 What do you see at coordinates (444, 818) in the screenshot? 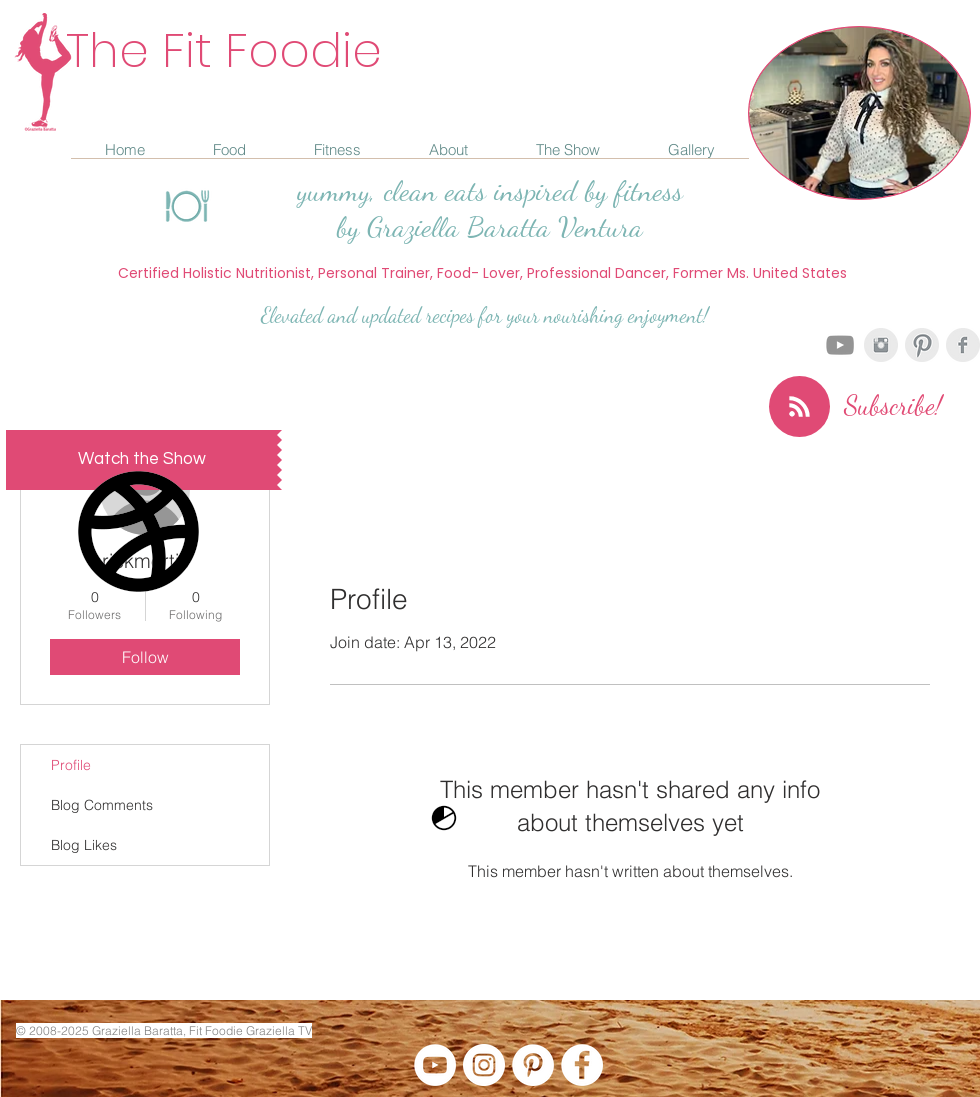
I see `view analytics or statistics breakdown` at bounding box center [444, 818].